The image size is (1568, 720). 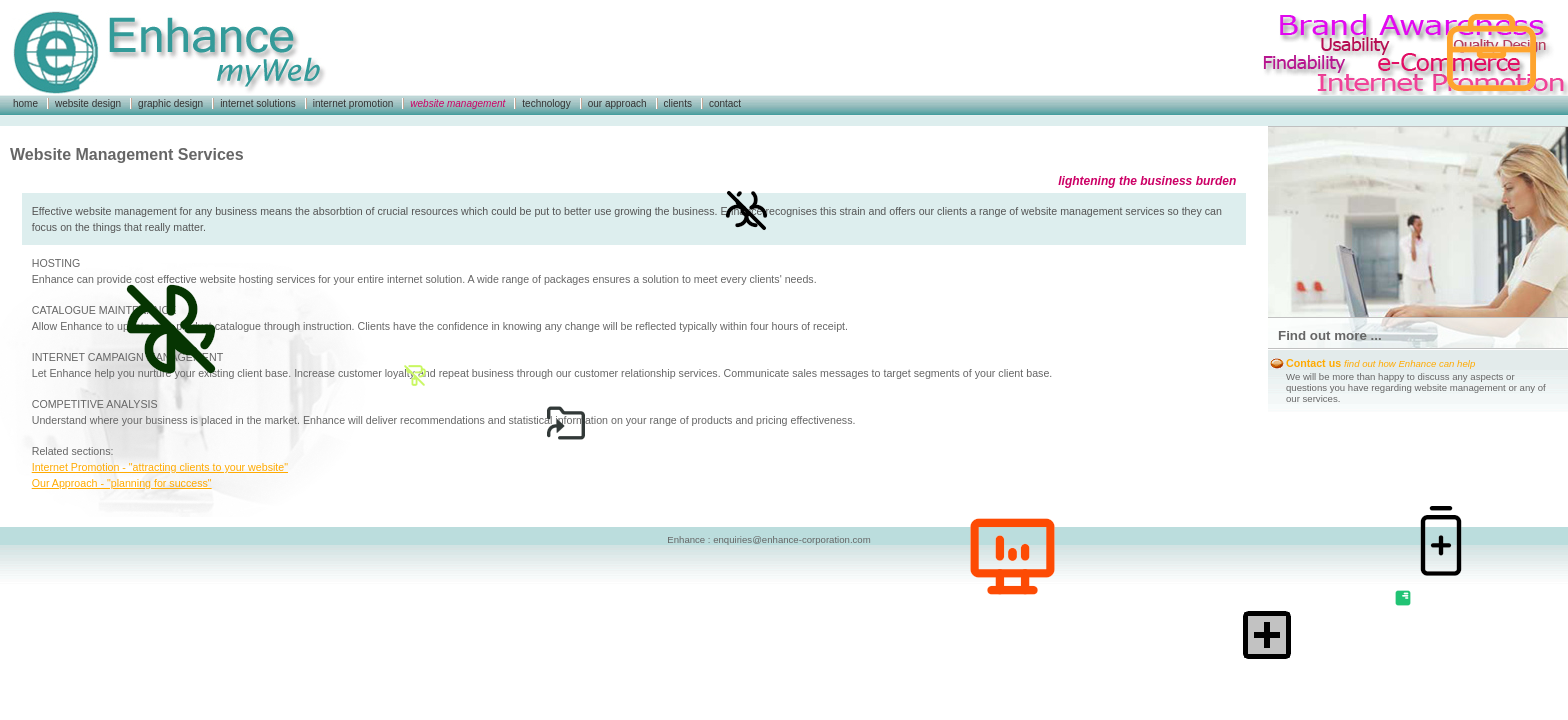 What do you see at coordinates (1403, 598) in the screenshot?
I see `align content to top-right of container` at bounding box center [1403, 598].